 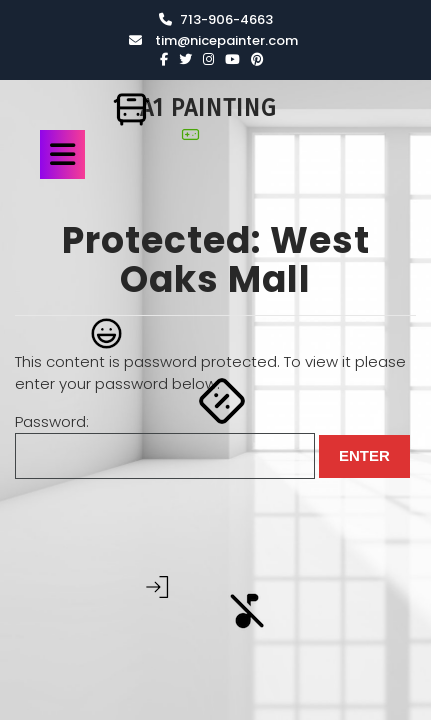 What do you see at coordinates (247, 611) in the screenshot?
I see `mute or disable music playback` at bounding box center [247, 611].